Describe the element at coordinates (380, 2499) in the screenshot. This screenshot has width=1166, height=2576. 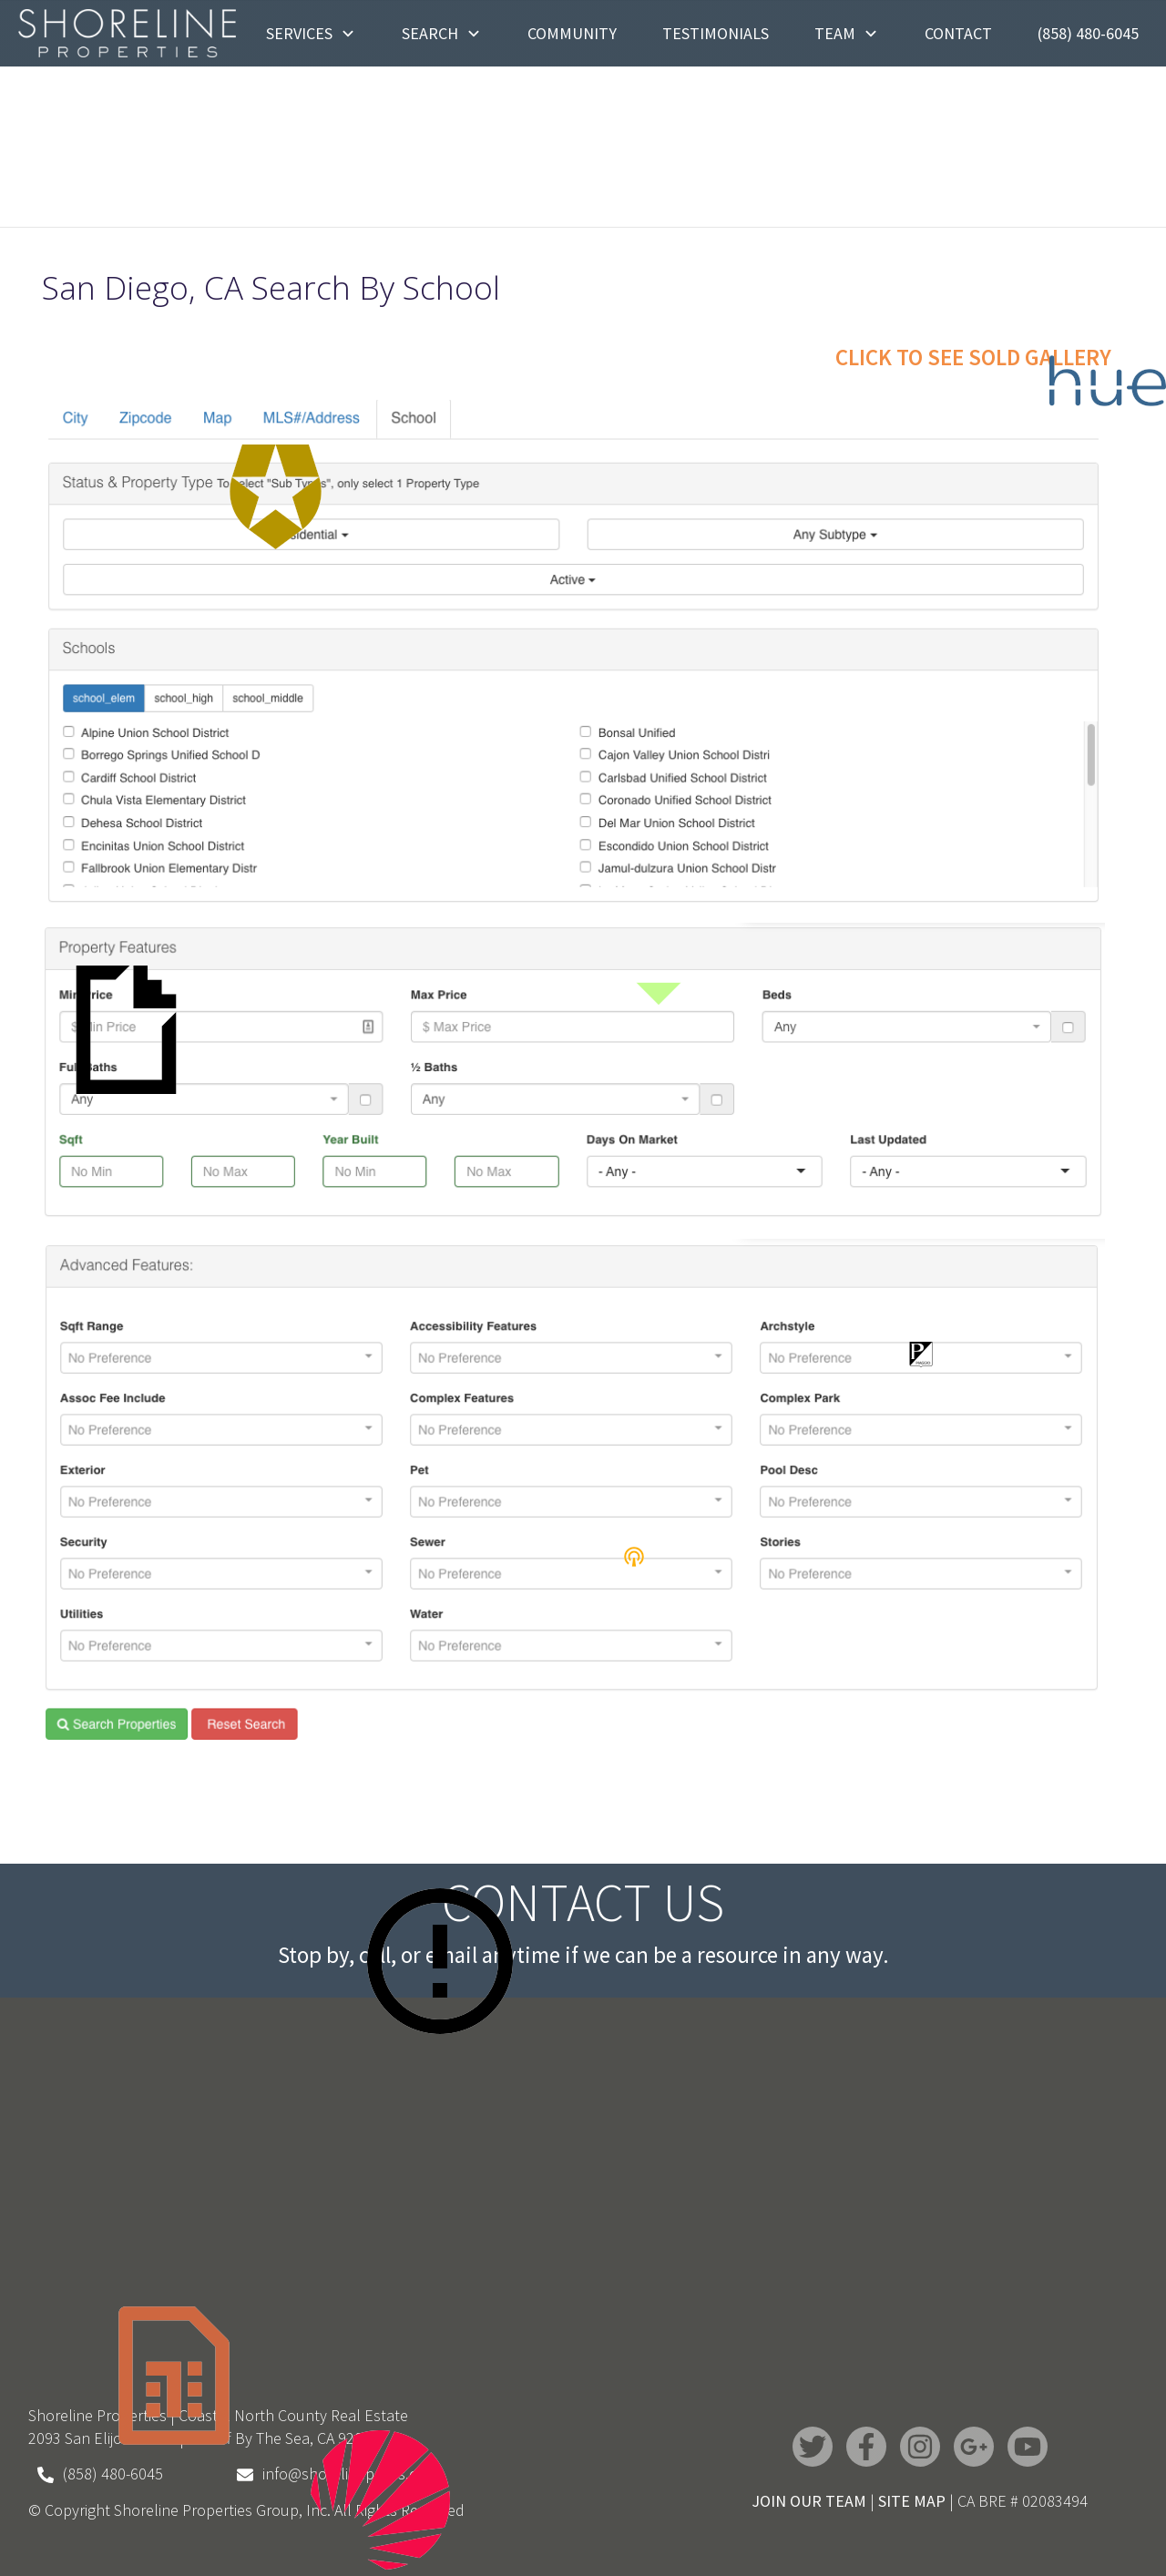
I see `apache solr search platform logo` at that location.